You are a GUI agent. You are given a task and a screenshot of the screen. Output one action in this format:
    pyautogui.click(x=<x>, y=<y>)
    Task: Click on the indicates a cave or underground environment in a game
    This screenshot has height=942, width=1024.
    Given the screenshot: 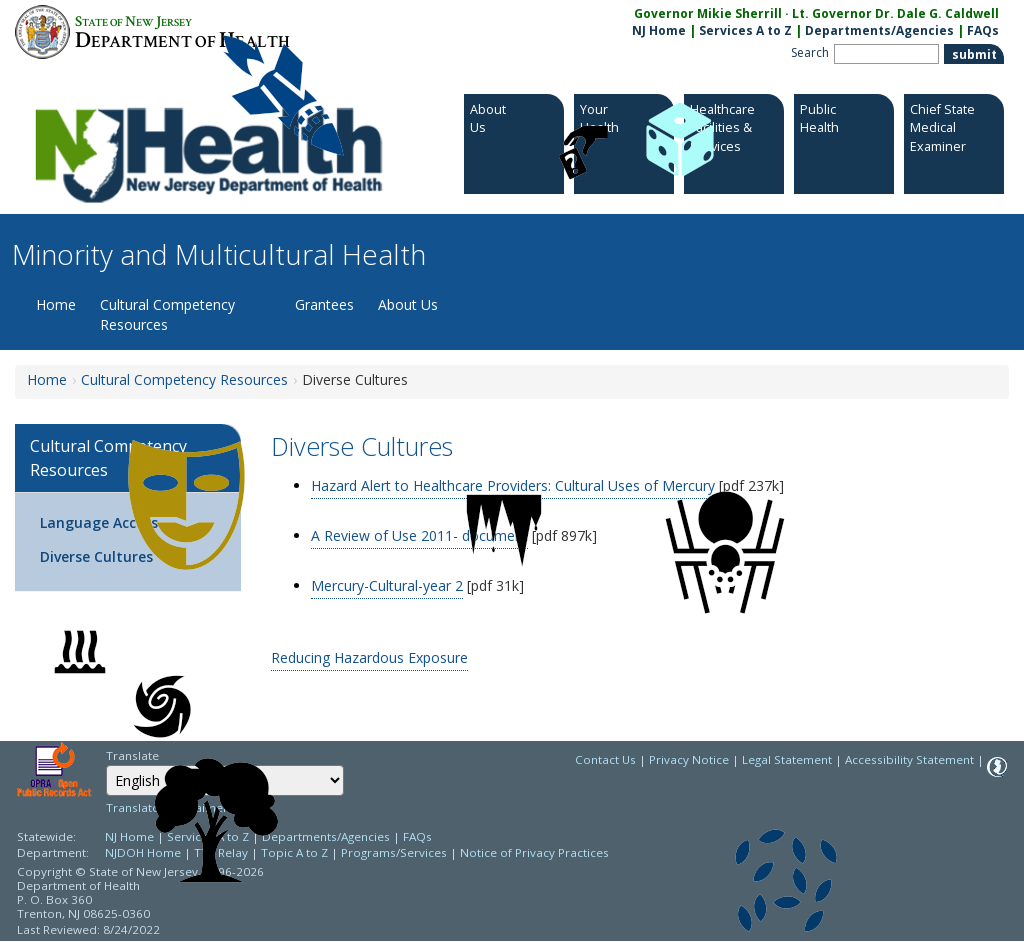 What is the action you would take?
    pyautogui.click(x=504, y=532)
    